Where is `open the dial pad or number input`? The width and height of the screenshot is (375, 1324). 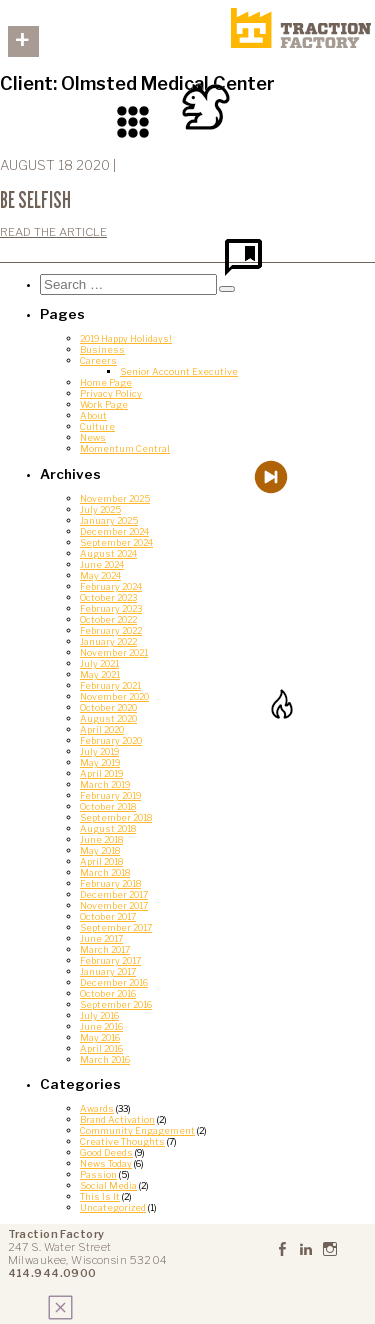 open the dial pad or number input is located at coordinates (133, 122).